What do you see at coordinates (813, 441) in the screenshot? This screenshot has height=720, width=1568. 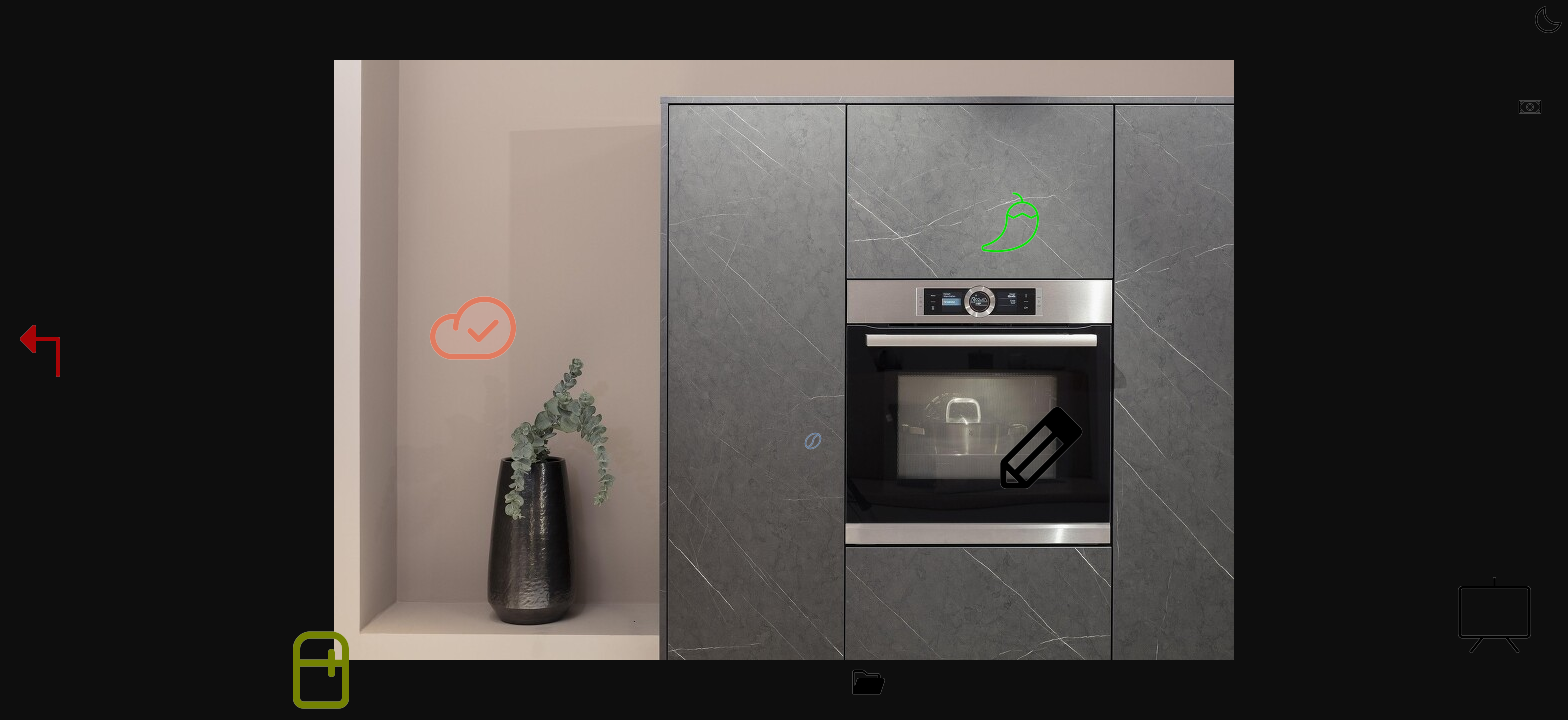 I see `browse coffee shops or cafés nearby` at bounding box center [813, 441].